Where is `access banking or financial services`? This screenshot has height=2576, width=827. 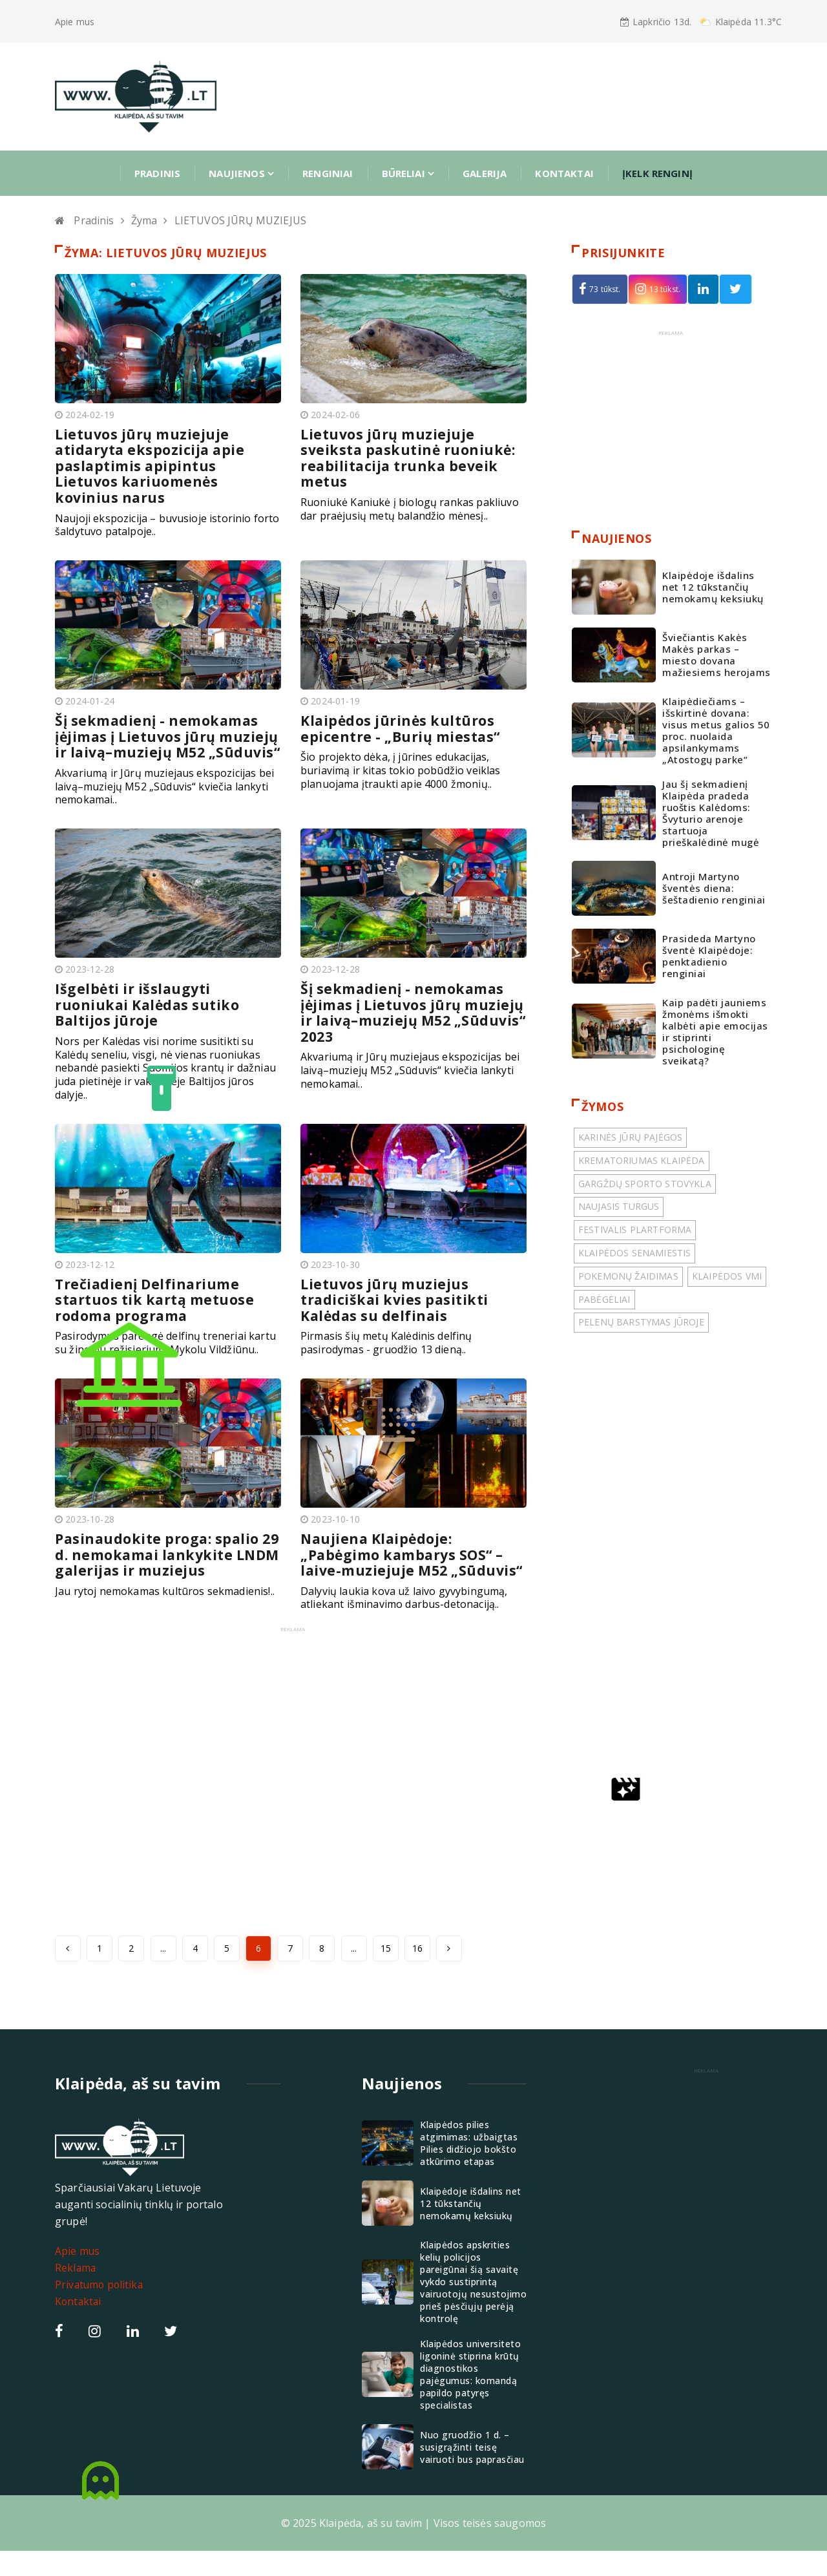 access banking or financial services is located at coordinates (129, 1368).